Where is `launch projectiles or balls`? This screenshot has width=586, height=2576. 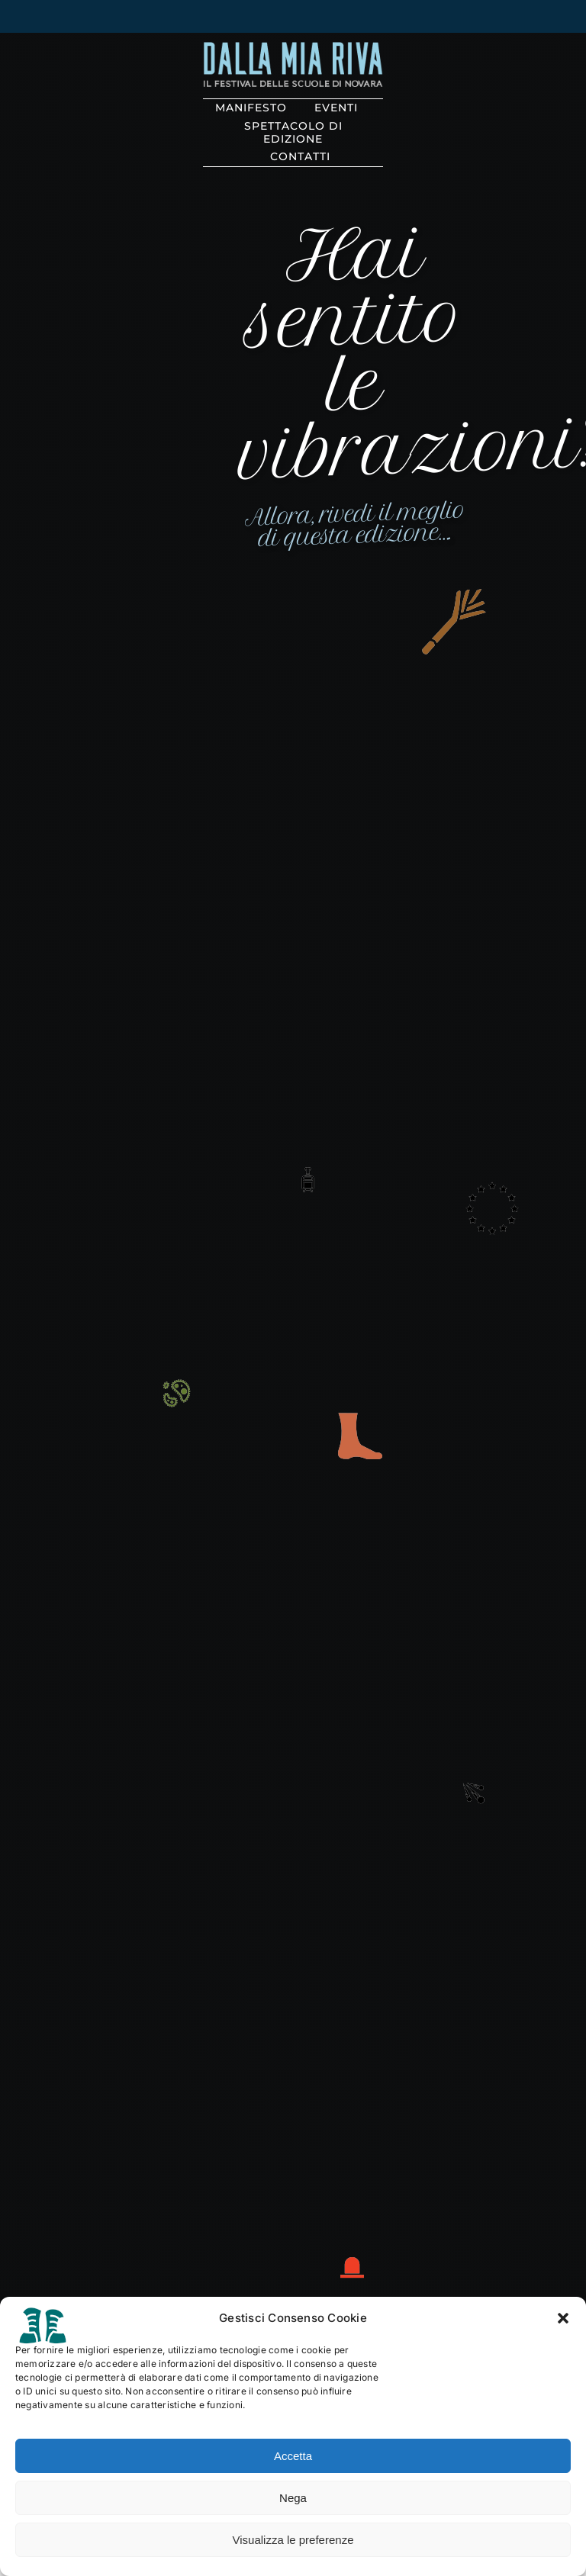 launch projectiles or balls is located at coordinates (474, 1793).